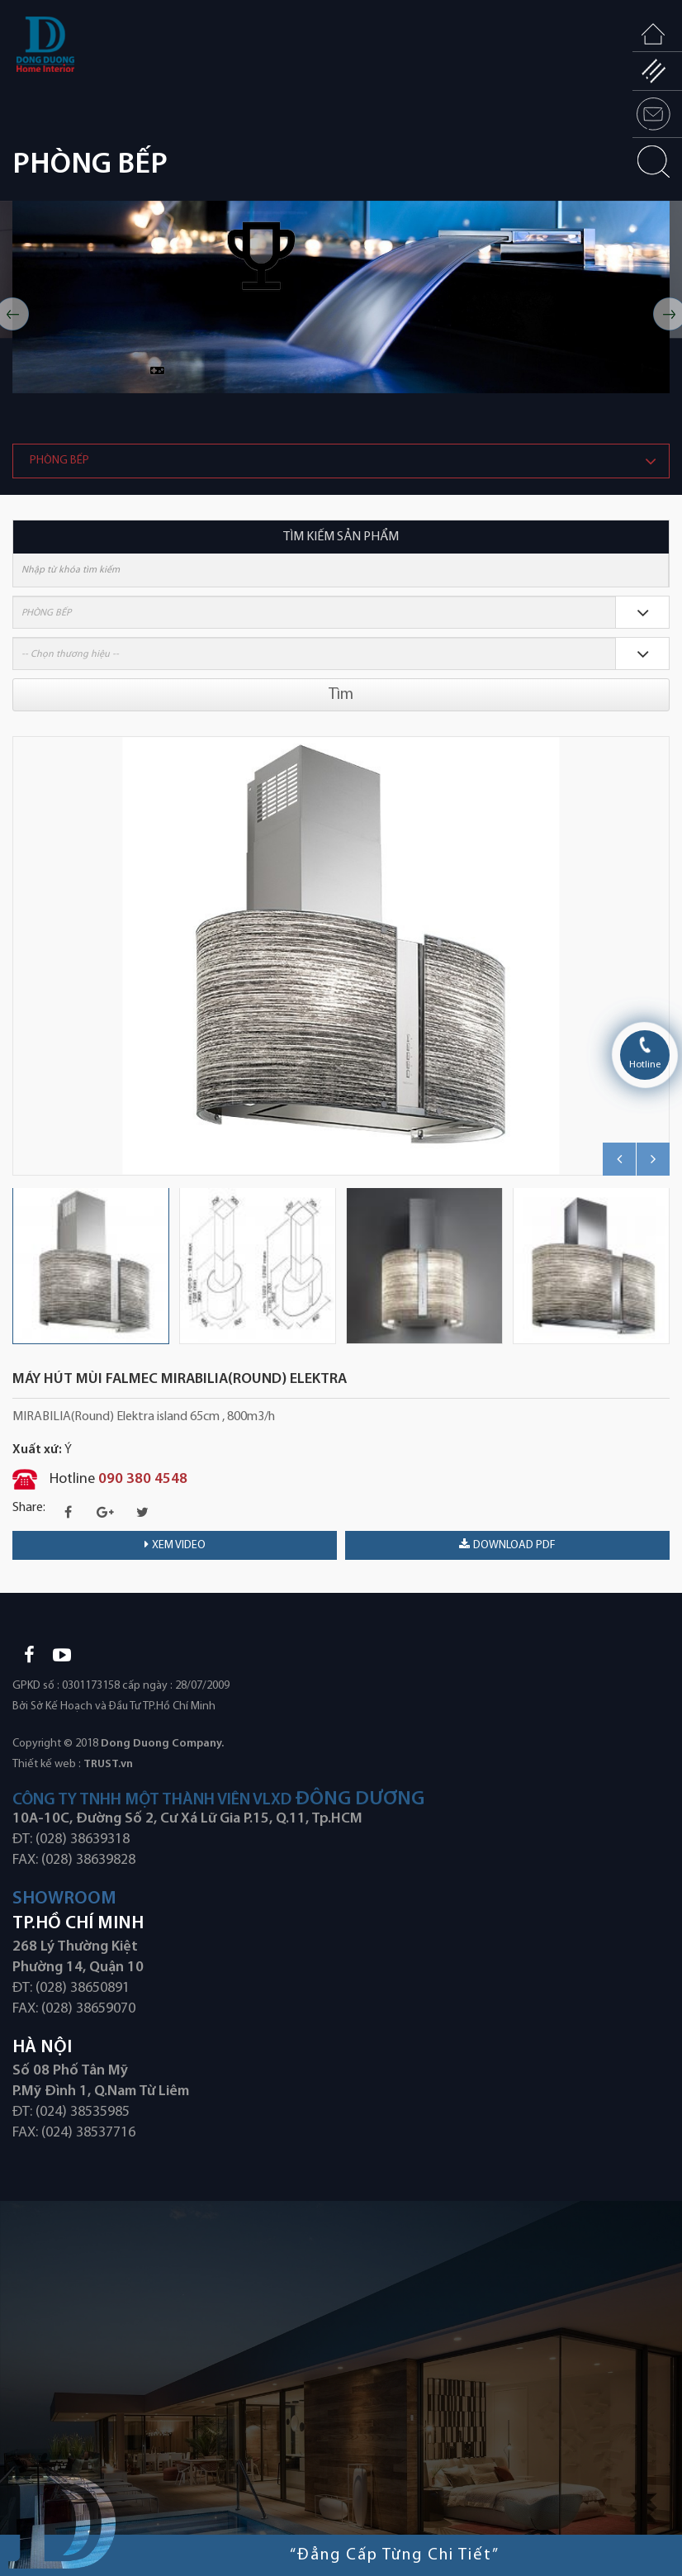 The height and width of the screenshot is (2576, 682). I want to click on view achievements or awards, so click(261, 255).